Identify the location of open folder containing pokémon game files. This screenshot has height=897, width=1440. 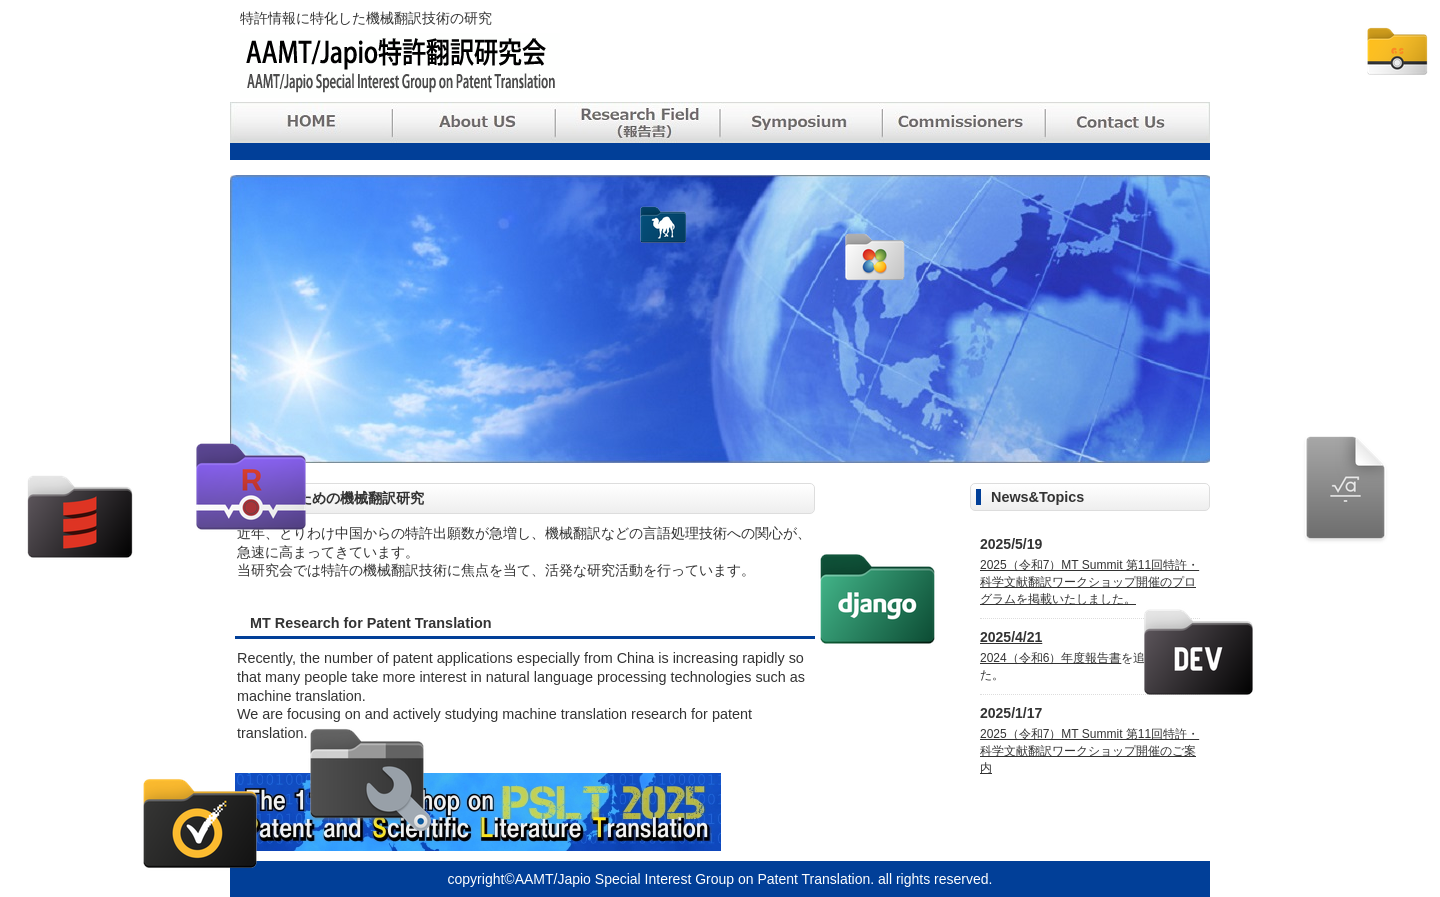
(1397, 53).